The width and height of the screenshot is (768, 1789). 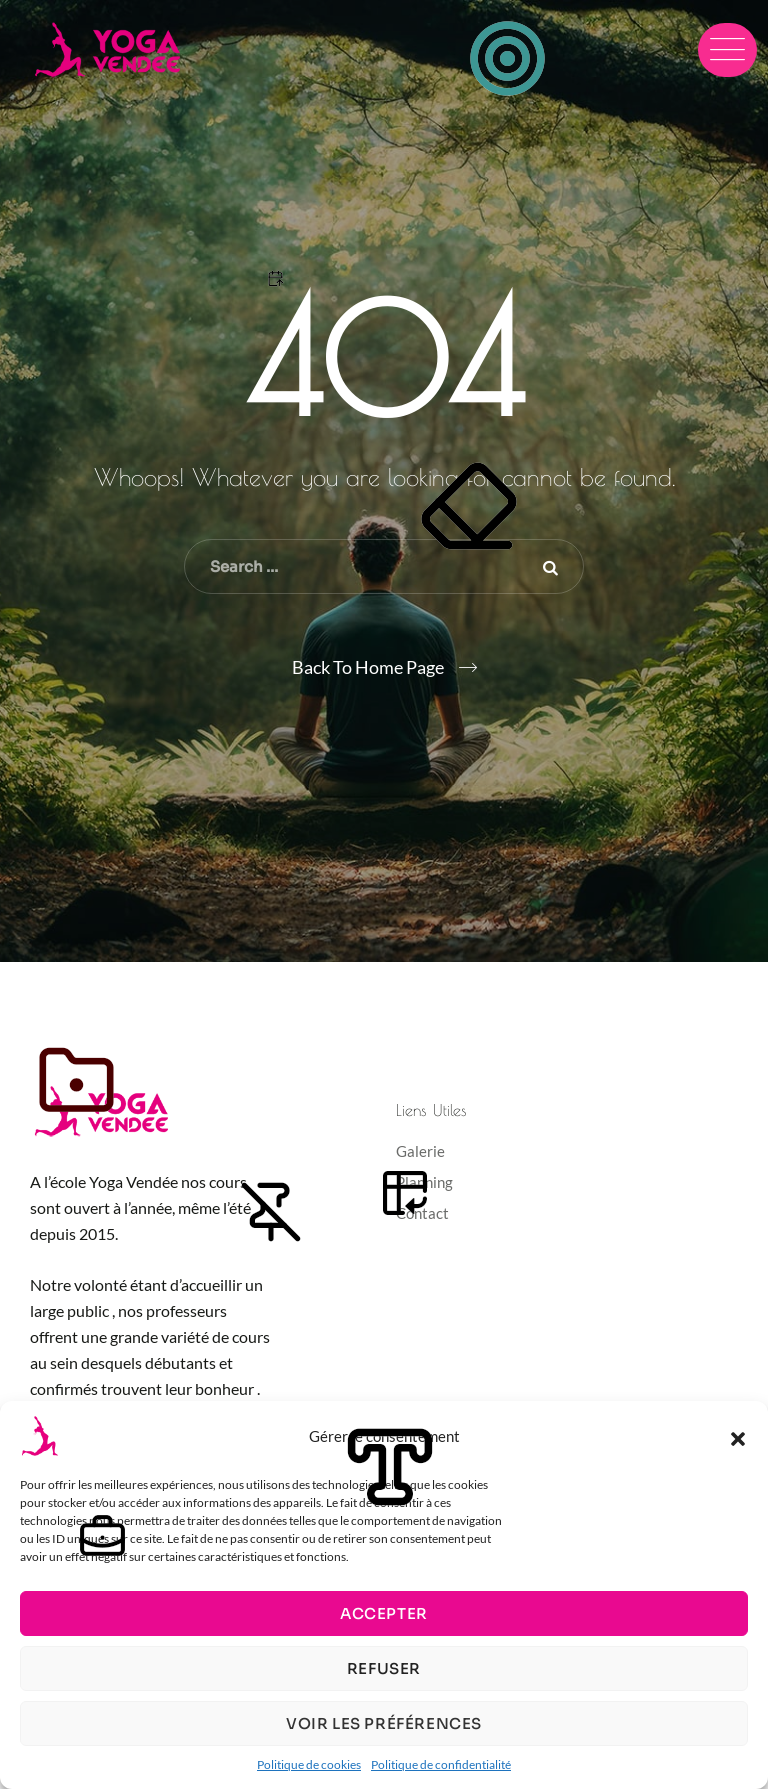 I want to click on pivot table column in spreadsheet view, so click(x=405, y=1193).